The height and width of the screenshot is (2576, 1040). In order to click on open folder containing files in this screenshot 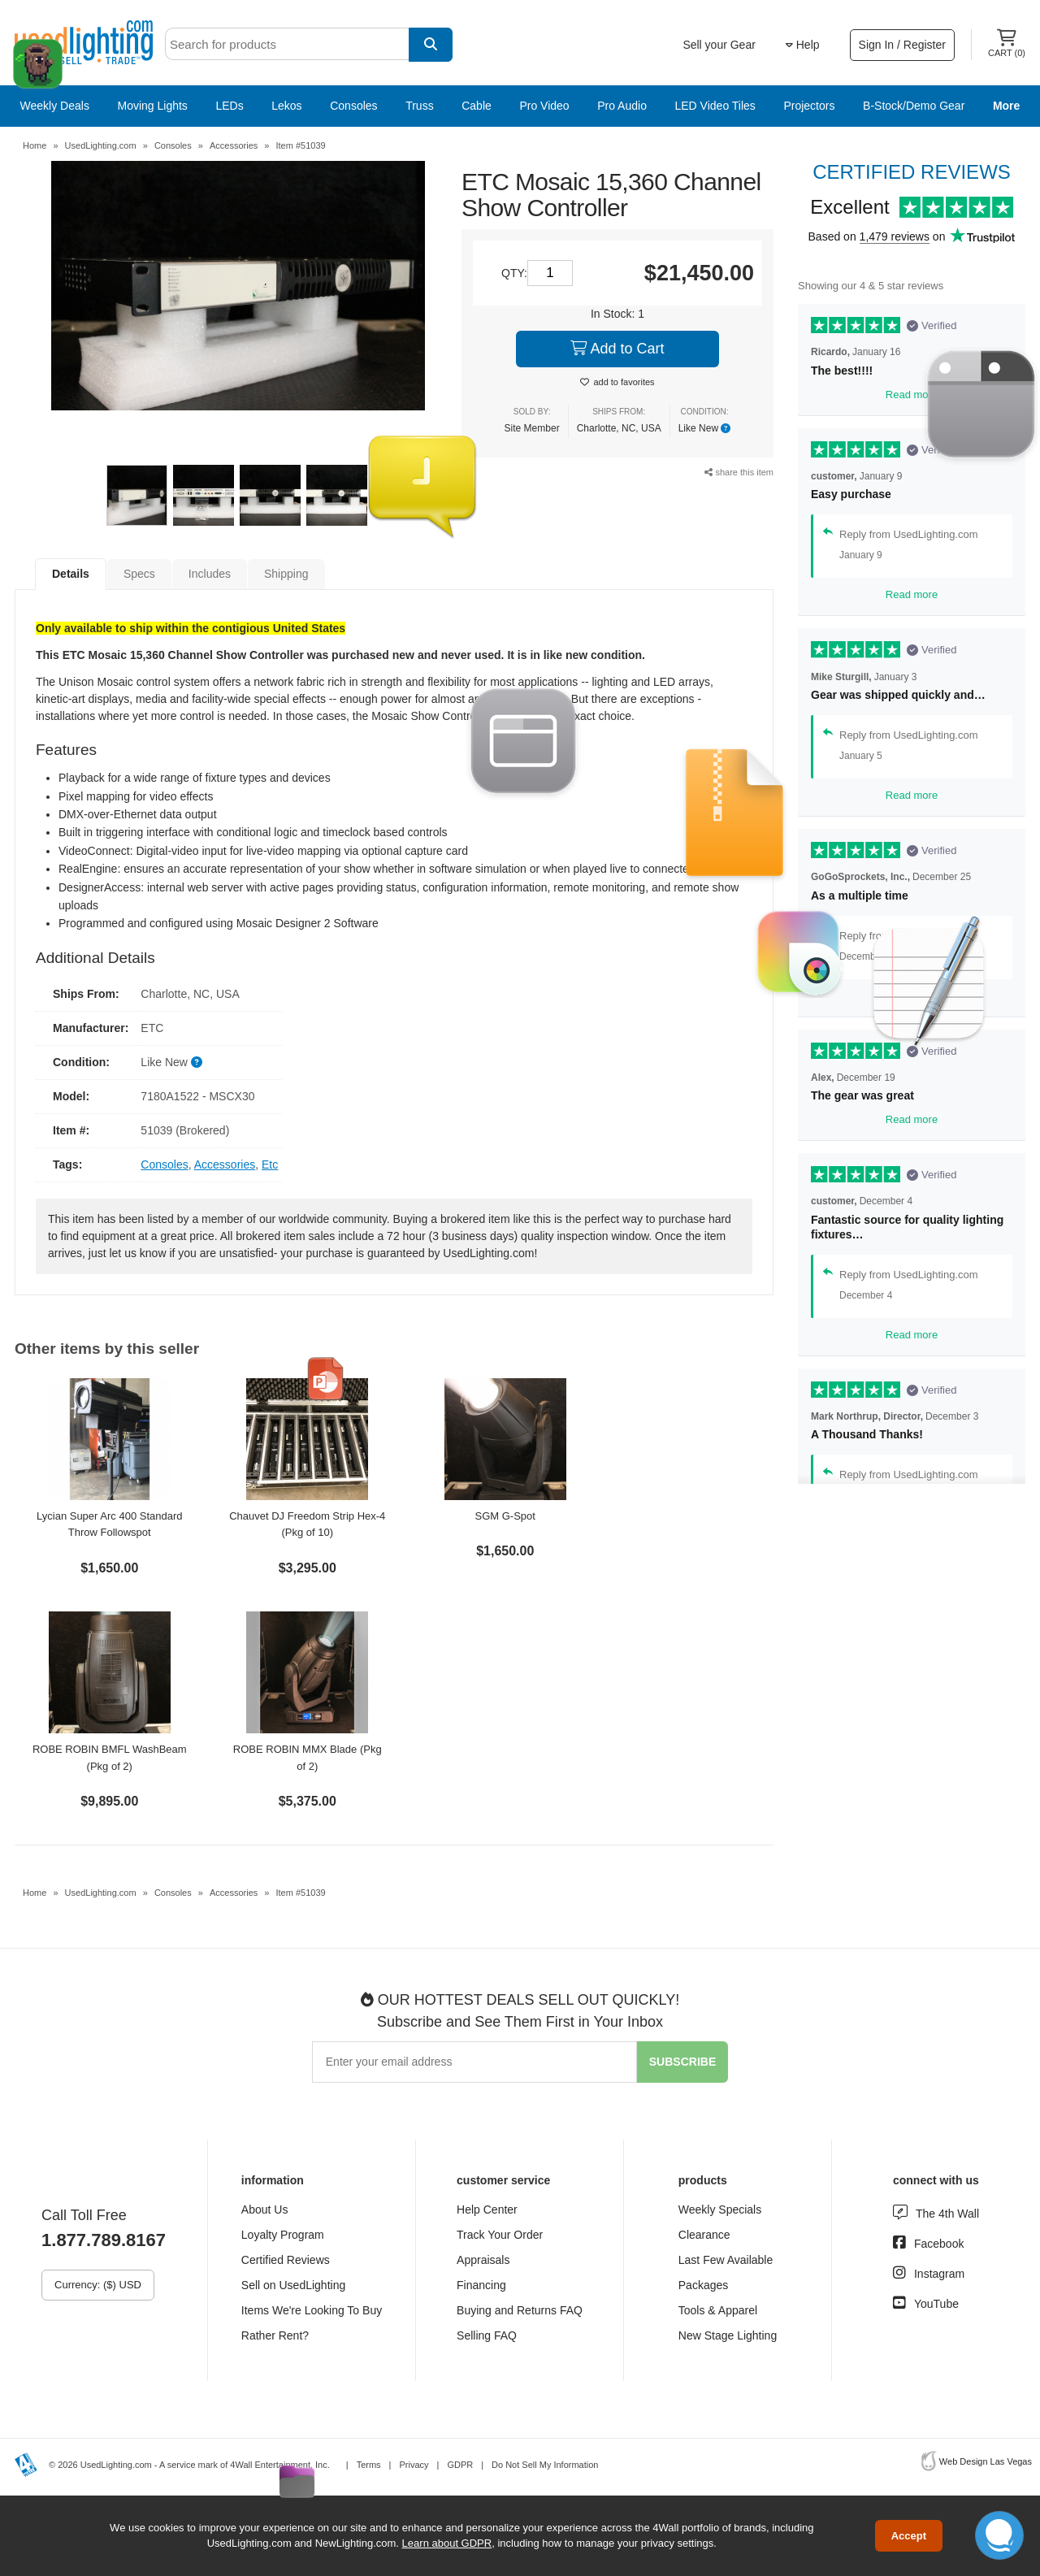, I will do `click(297, 2481)`.